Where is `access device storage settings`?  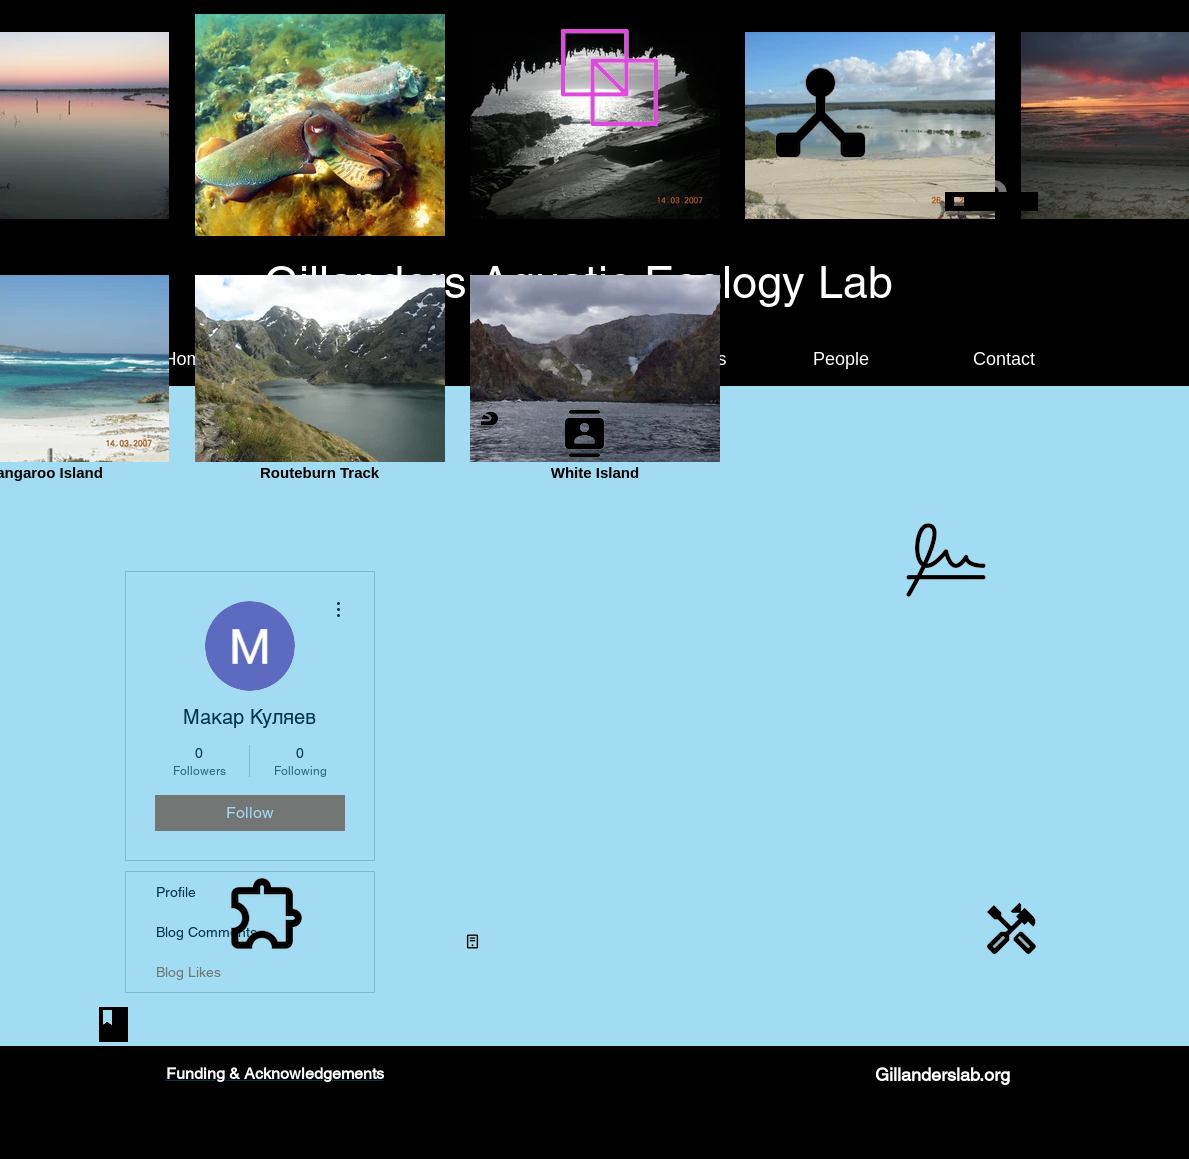 access device storage settings is located at coordinates (991, 229).